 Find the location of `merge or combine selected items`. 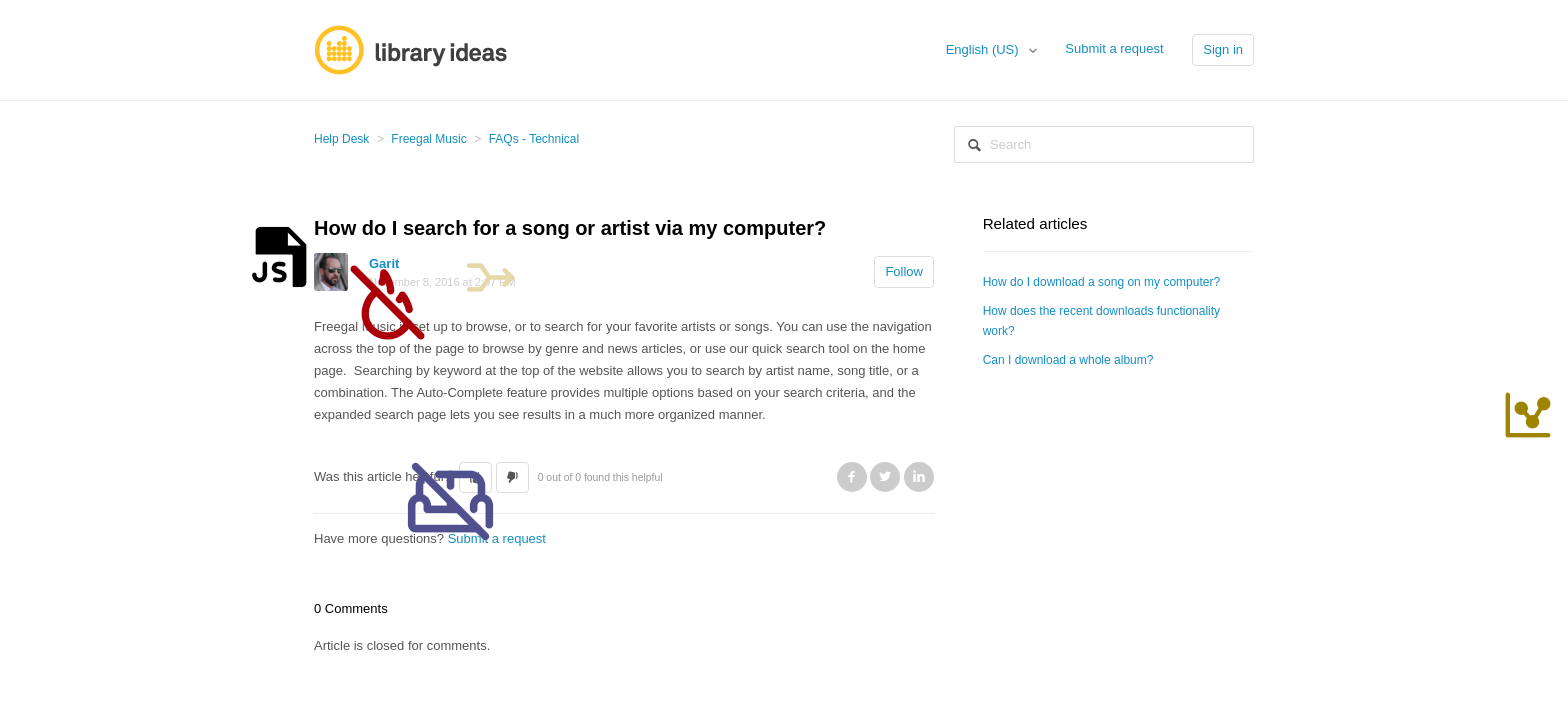

merge or combine selected items is located at coordinates (490, 277).